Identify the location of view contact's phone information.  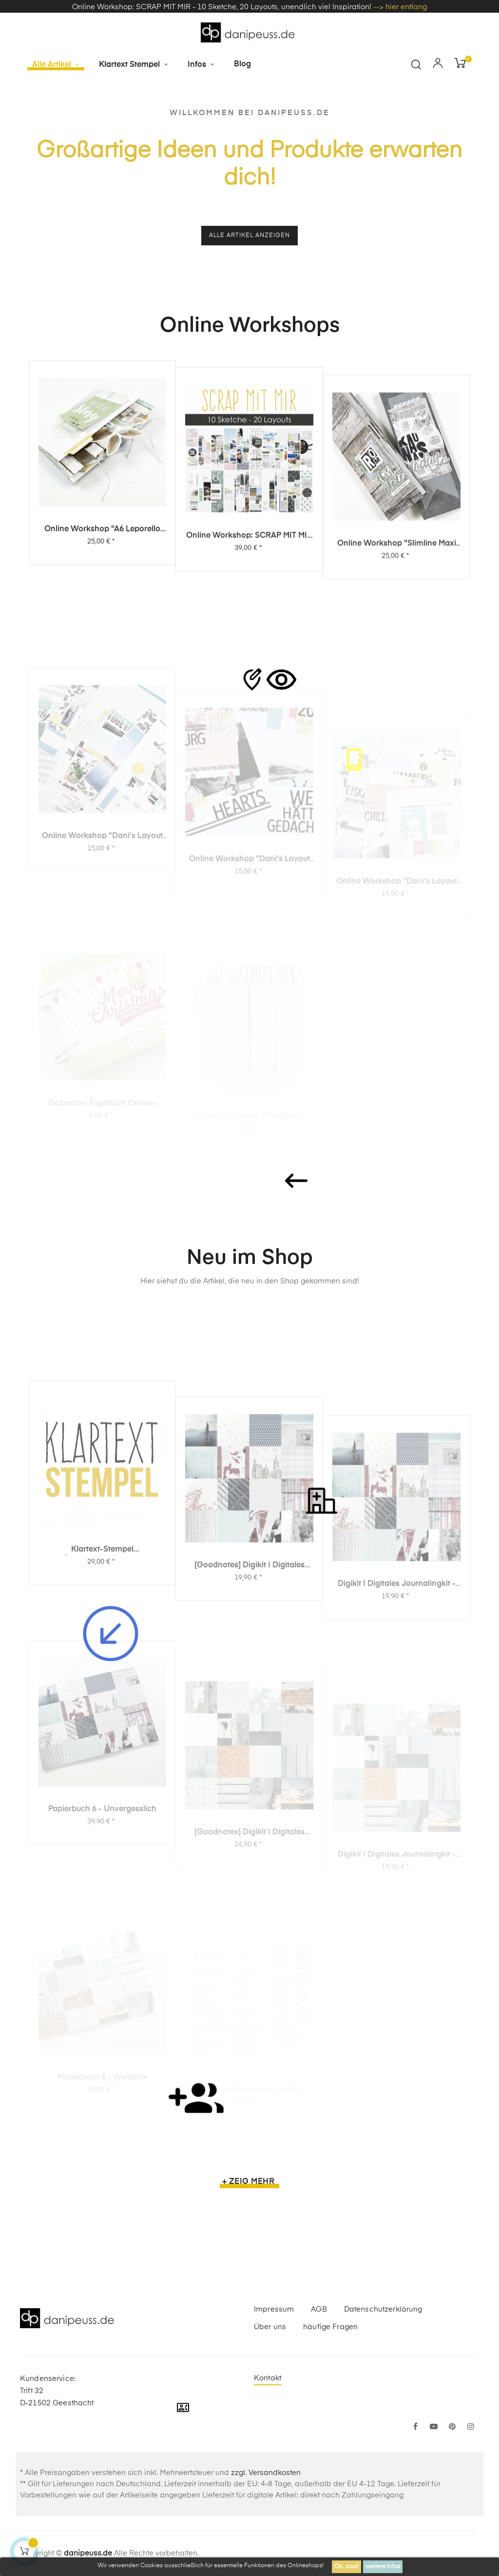
(183, 2407).